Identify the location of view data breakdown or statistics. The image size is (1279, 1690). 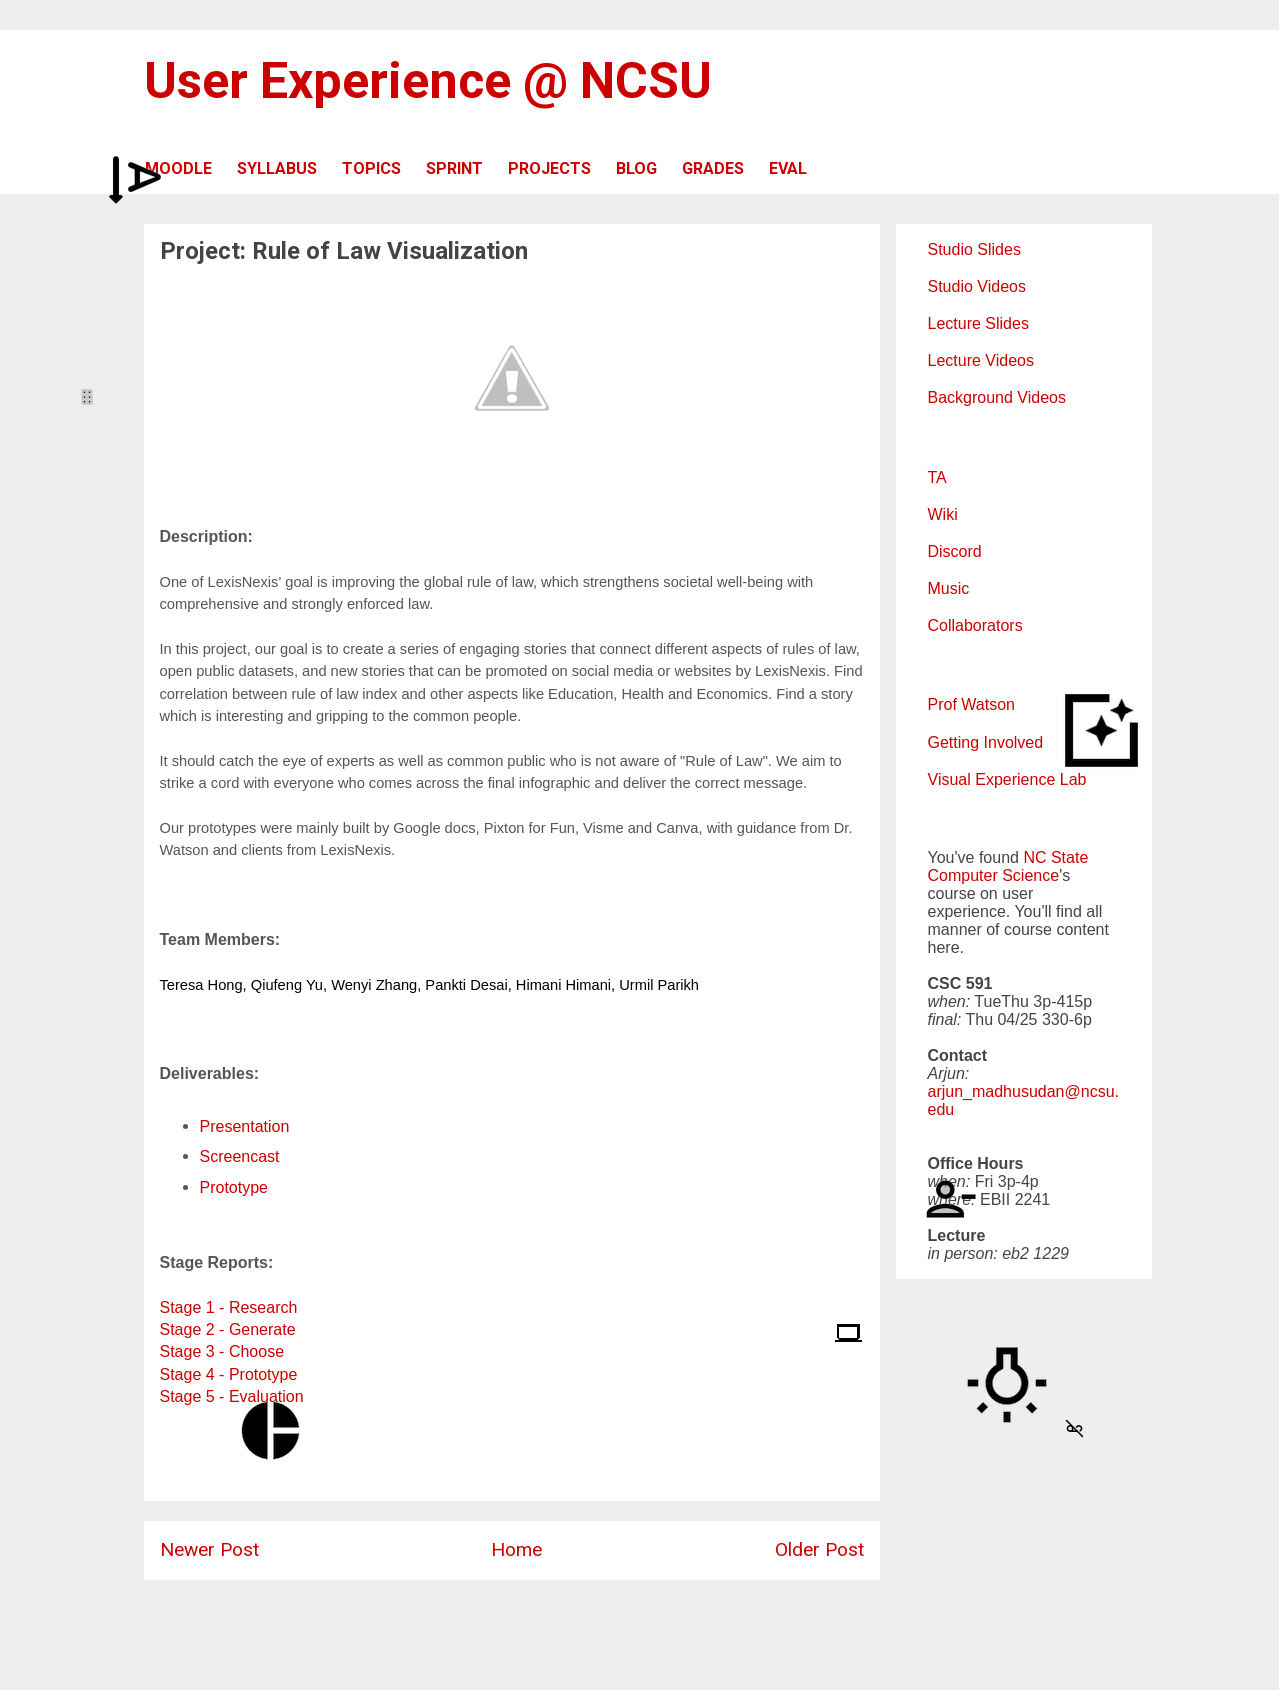
(270, 1430).